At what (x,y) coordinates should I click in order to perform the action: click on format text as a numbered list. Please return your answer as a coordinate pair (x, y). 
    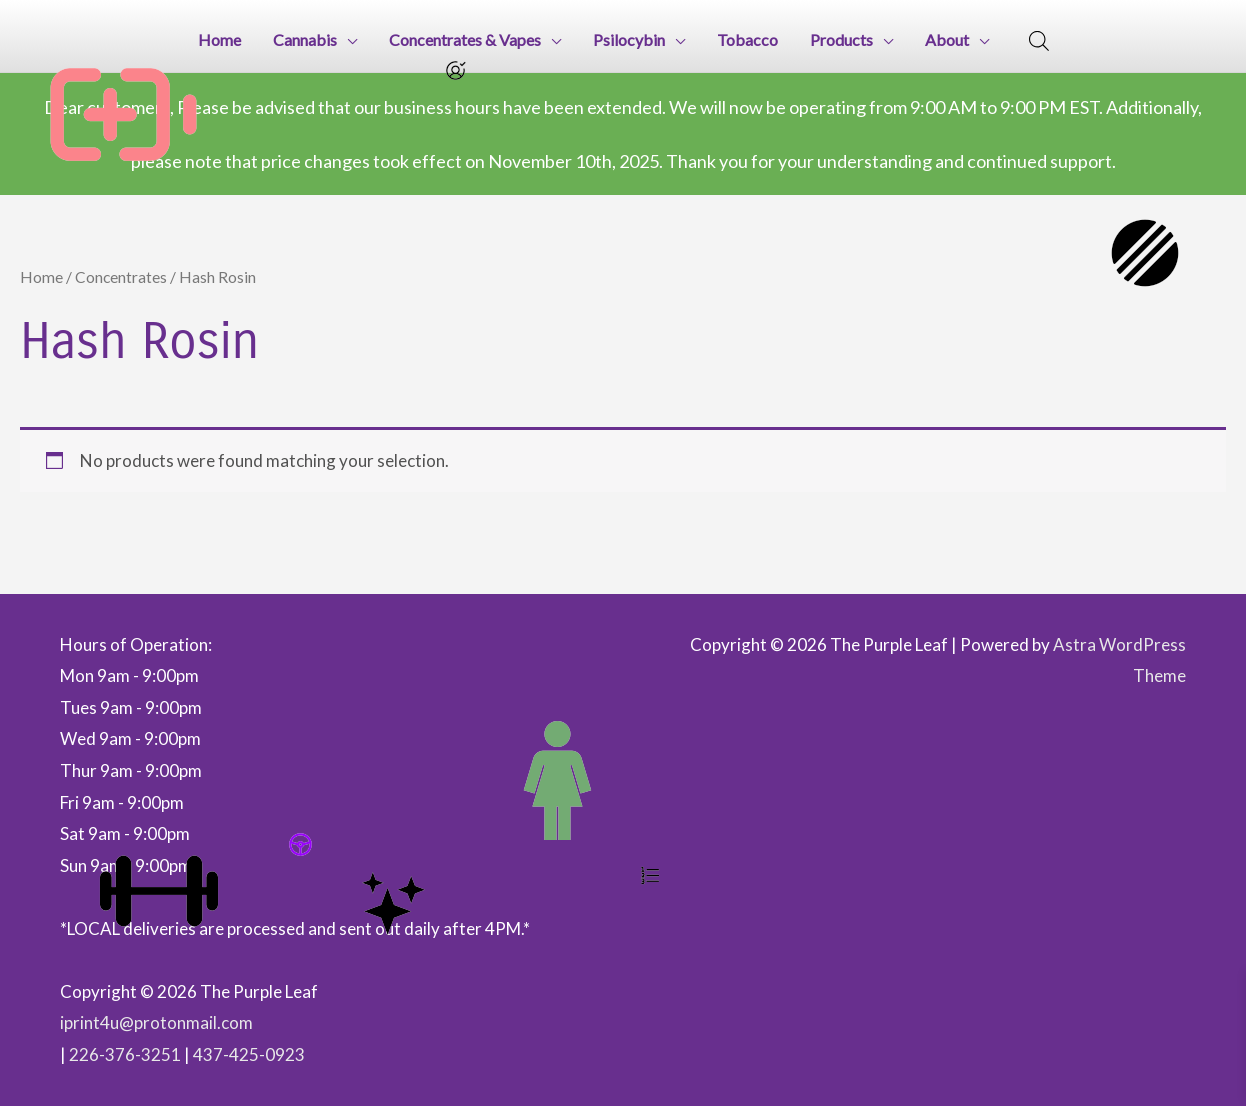
    Looking at the image, I should click on (650, 875).